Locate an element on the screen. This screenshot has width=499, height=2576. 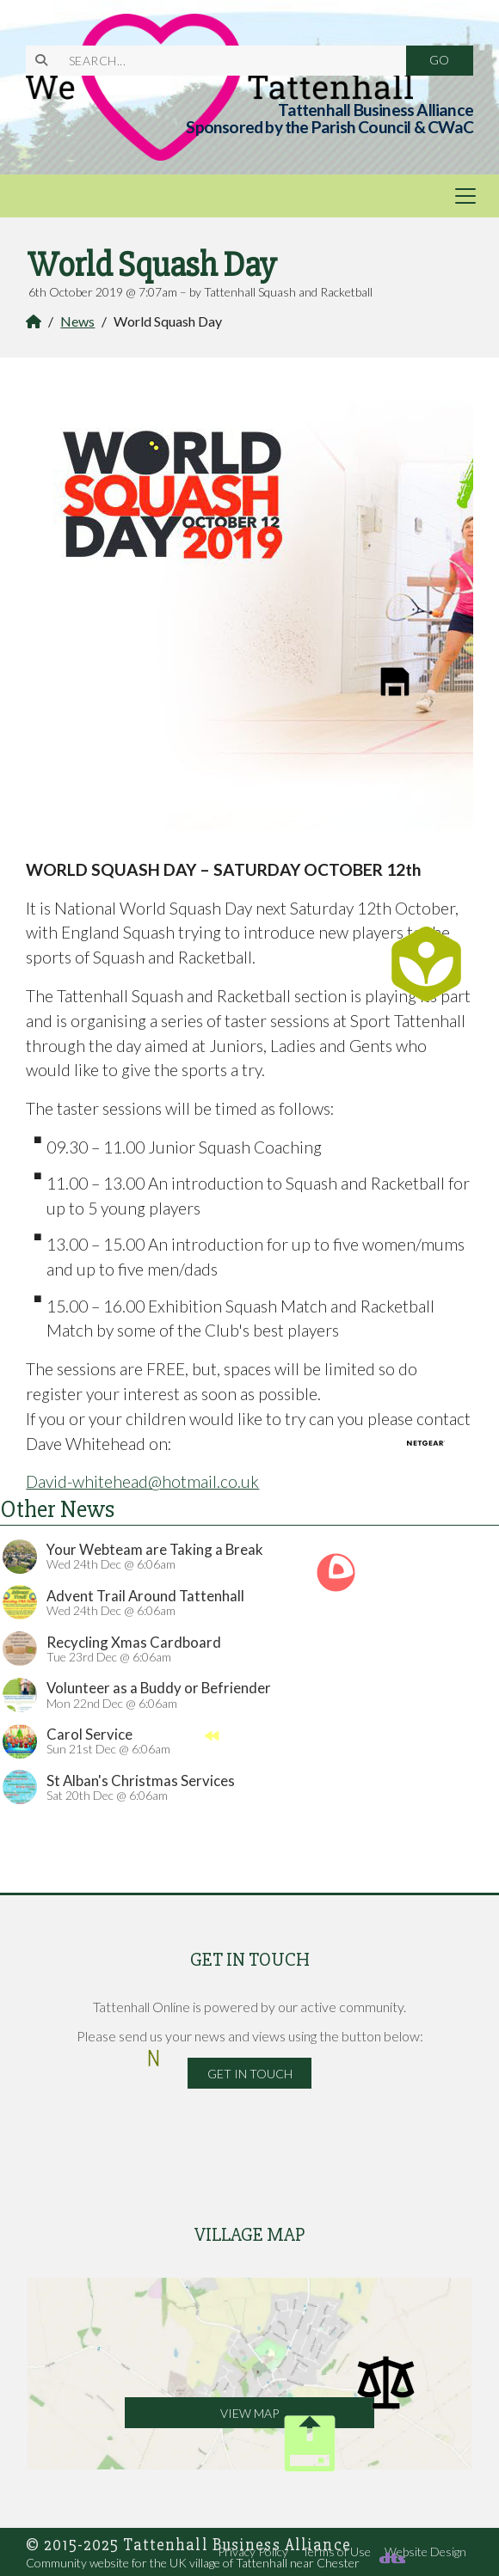
open Khan Academy app is located at coordinates (426, 964).